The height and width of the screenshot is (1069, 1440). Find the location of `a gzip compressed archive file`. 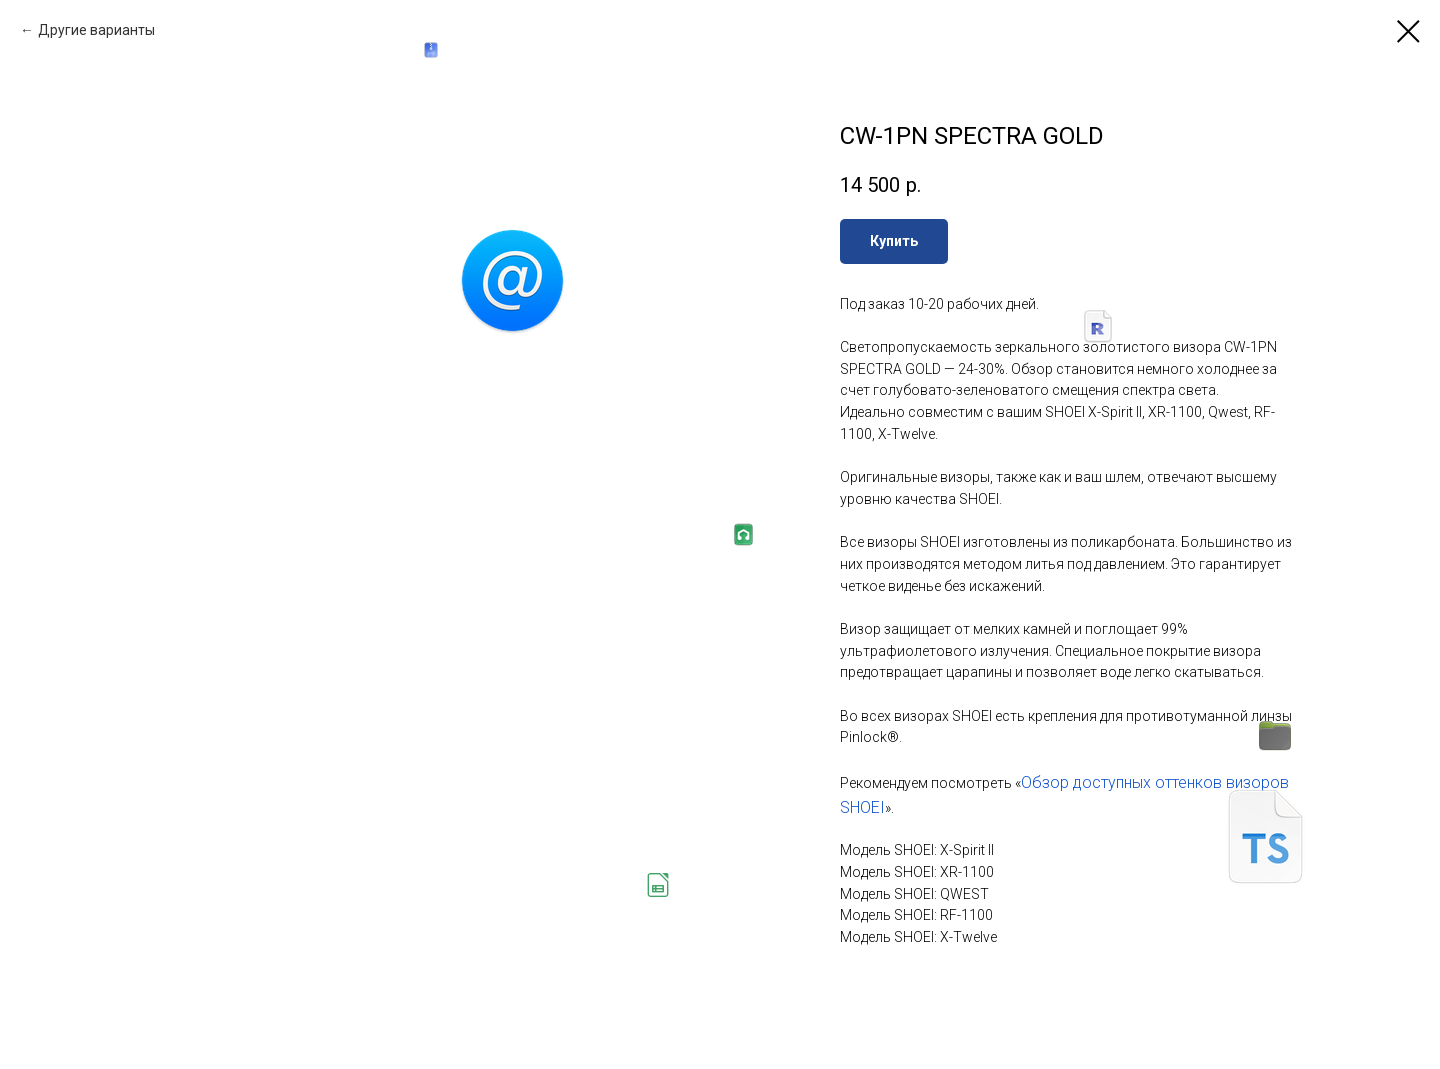

a gzip compressed archive file is located at coordinates (431, 50).